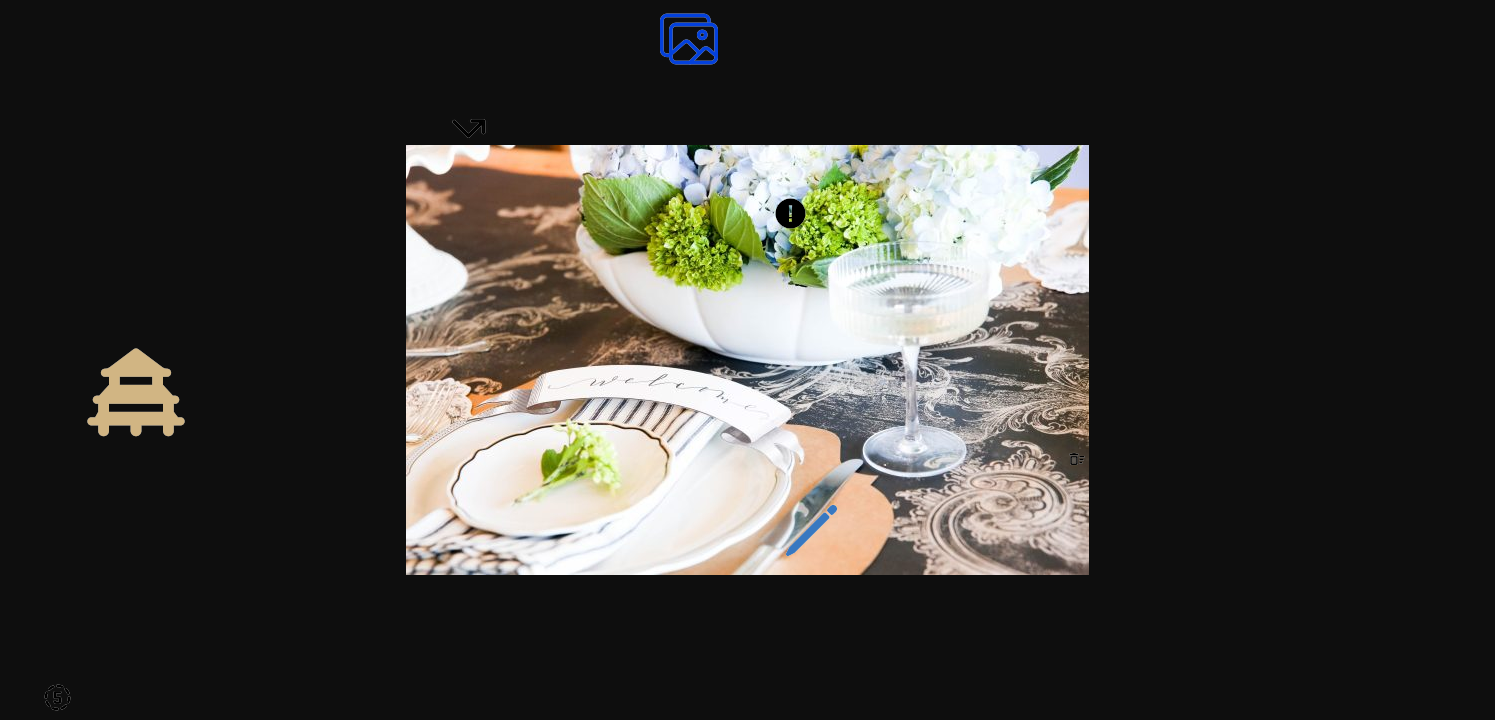  What do you see at coordinates (811, 530) in the screenshot?
I see `edit content or text` at bounding box center [811, 530].